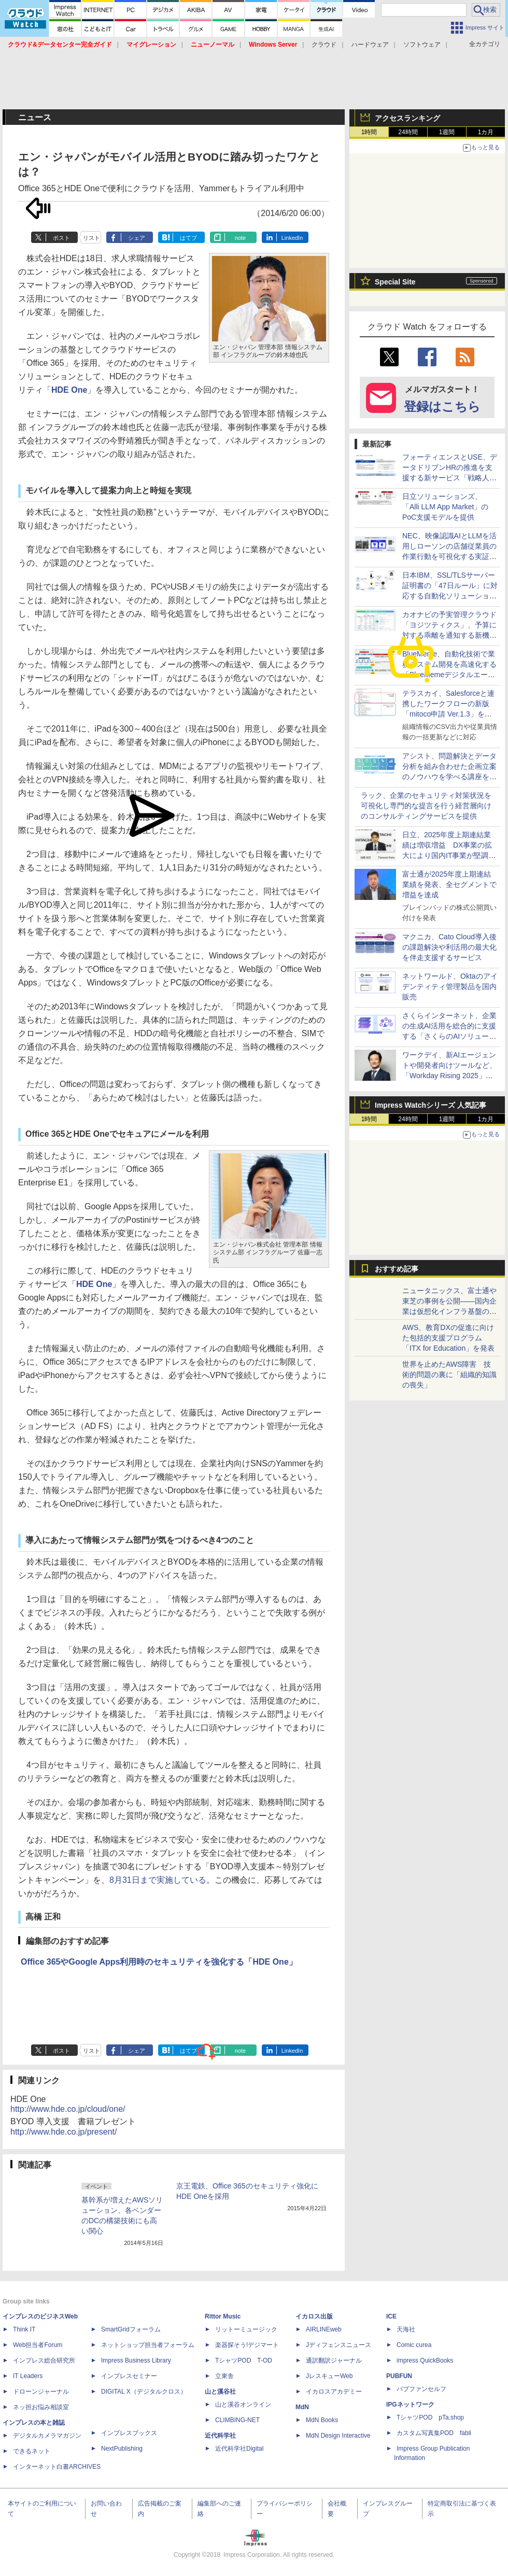  Describe the element at coordinates (151, 815) in the screenshot. I see `send a message` at that location.